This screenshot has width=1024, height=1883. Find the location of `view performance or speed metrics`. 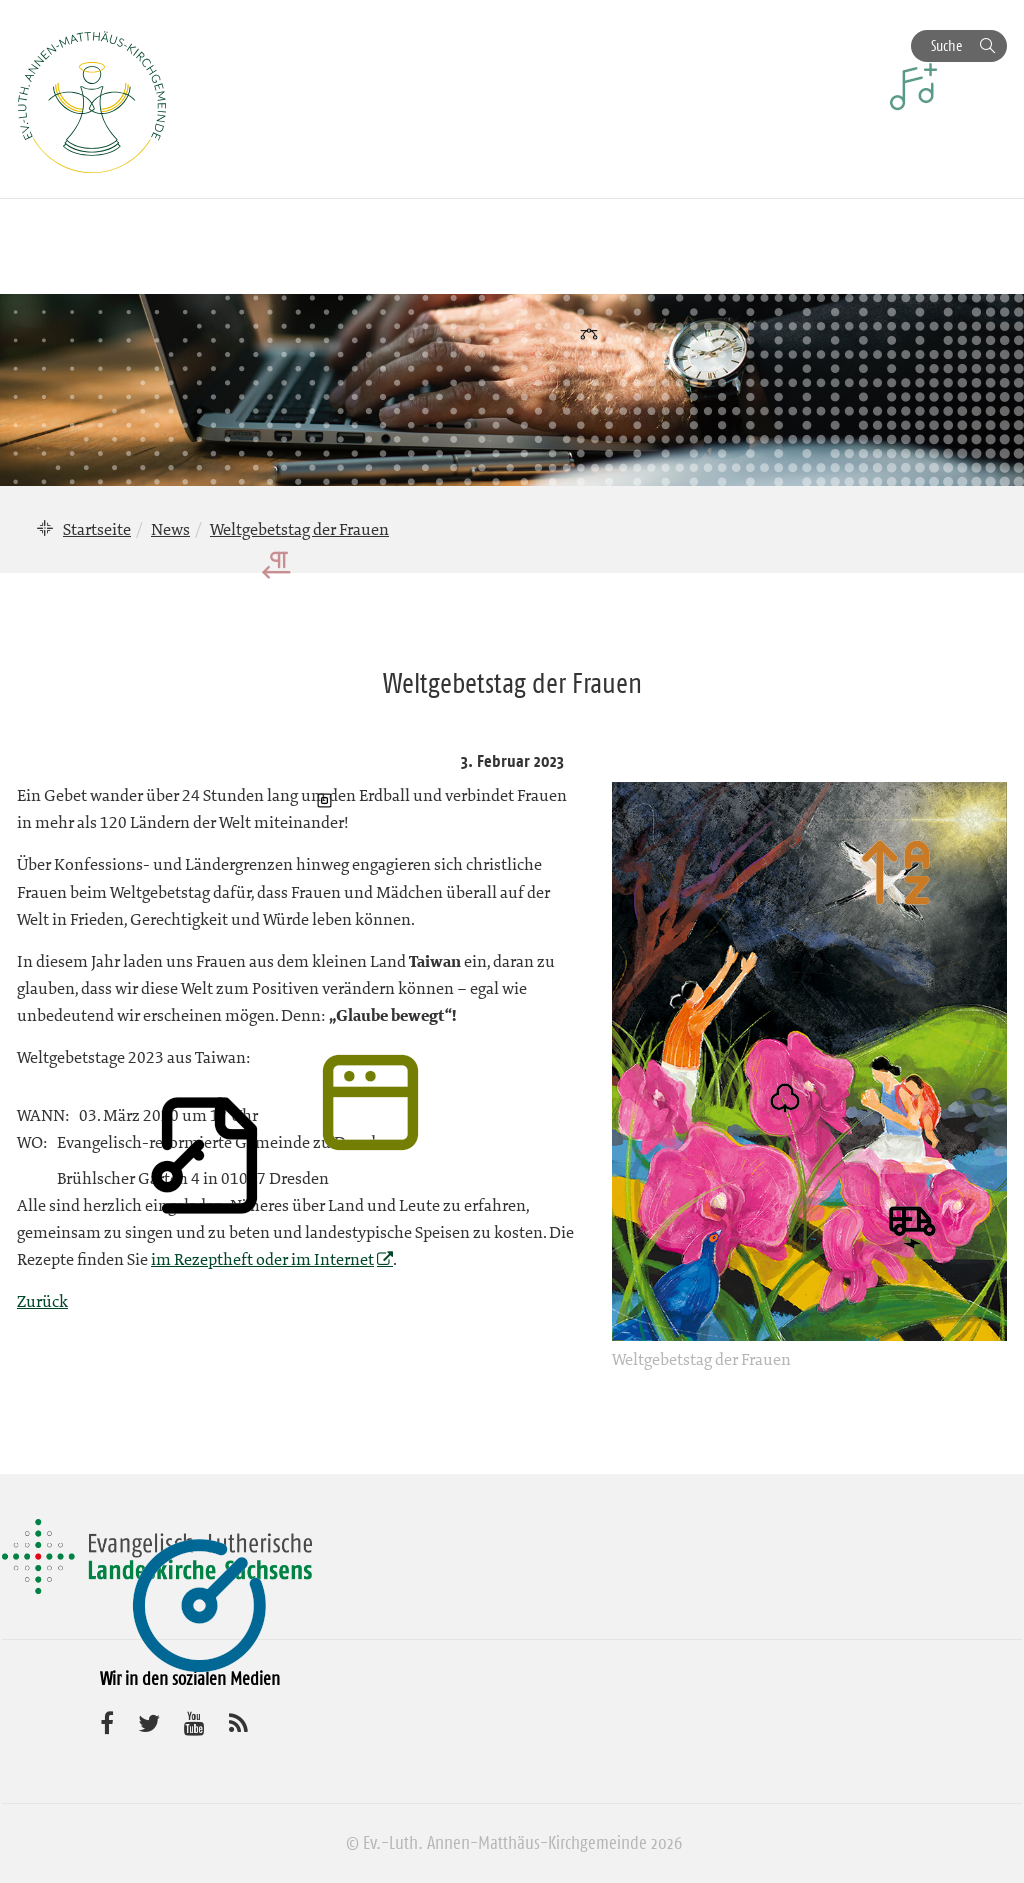

view performance or speed metrics is located at coordinates (199, 1605).